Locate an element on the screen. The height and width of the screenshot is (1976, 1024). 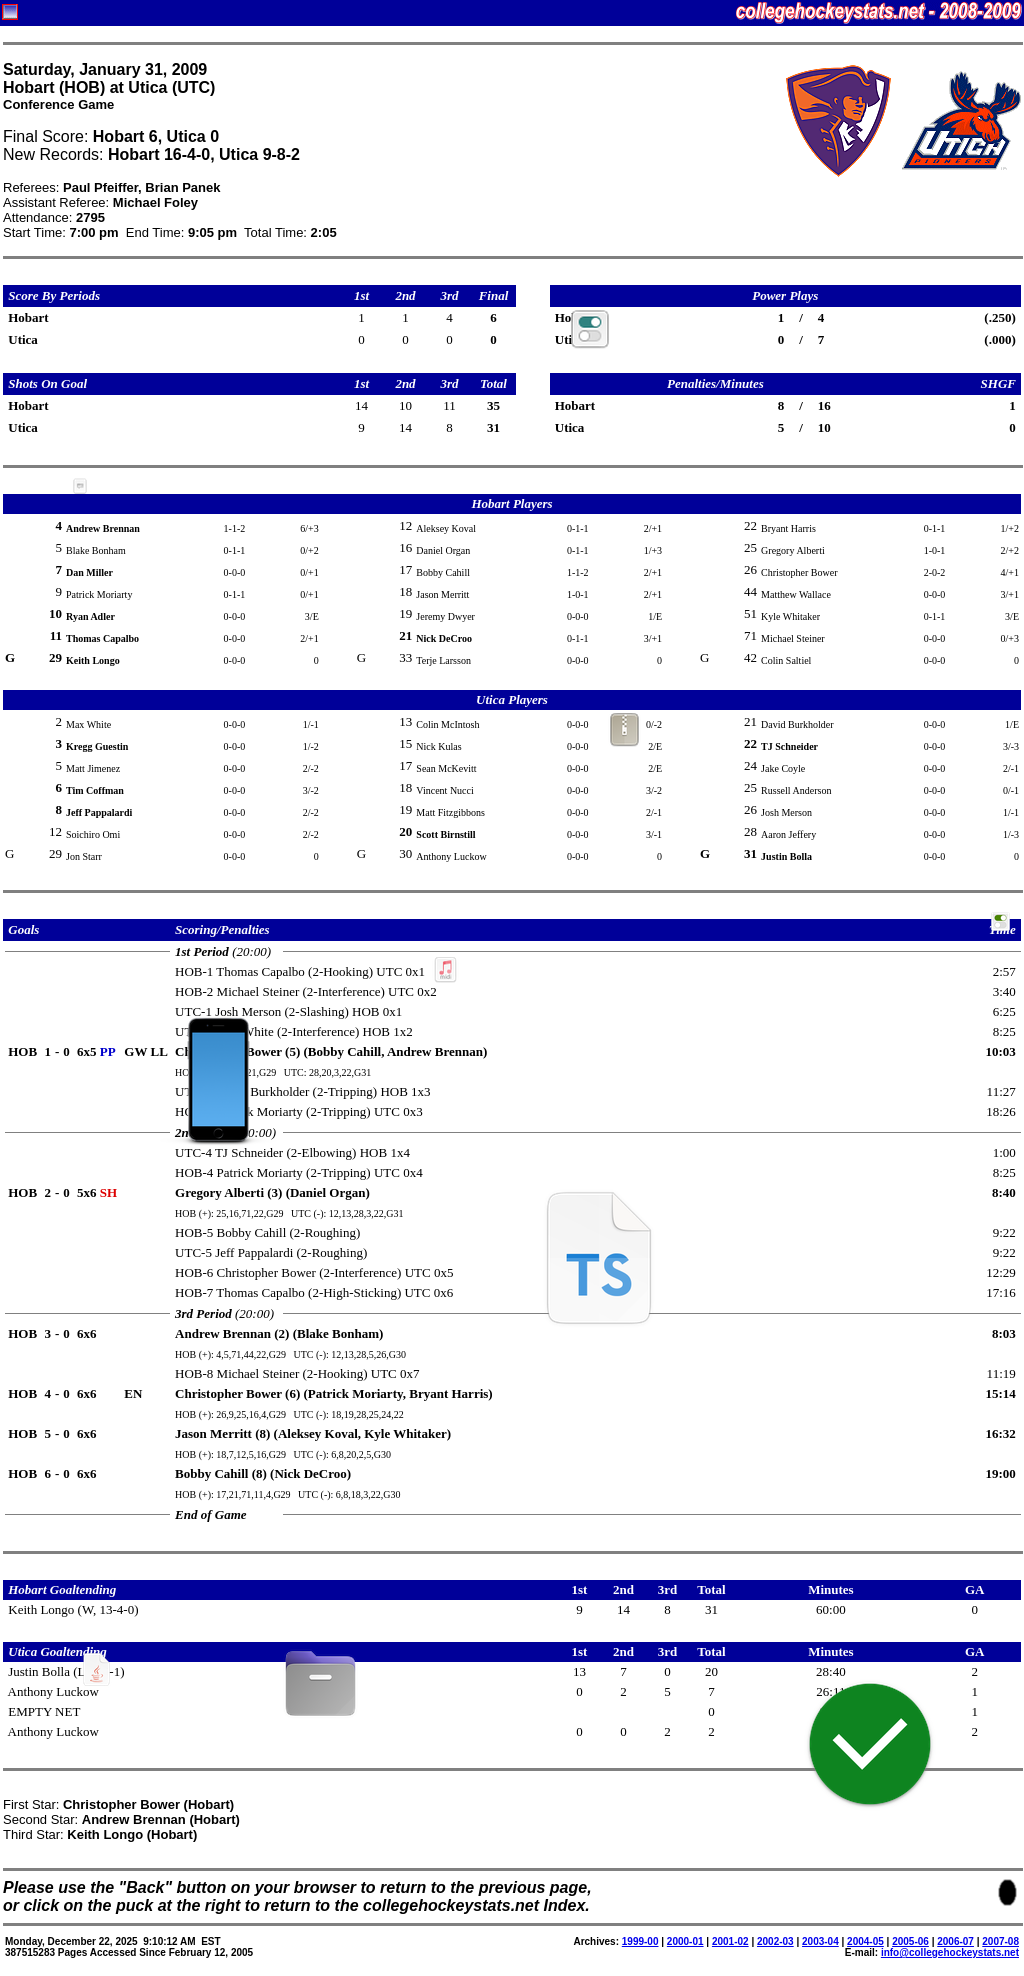
open system settings or preferences is located at coordinates (1000, 921).